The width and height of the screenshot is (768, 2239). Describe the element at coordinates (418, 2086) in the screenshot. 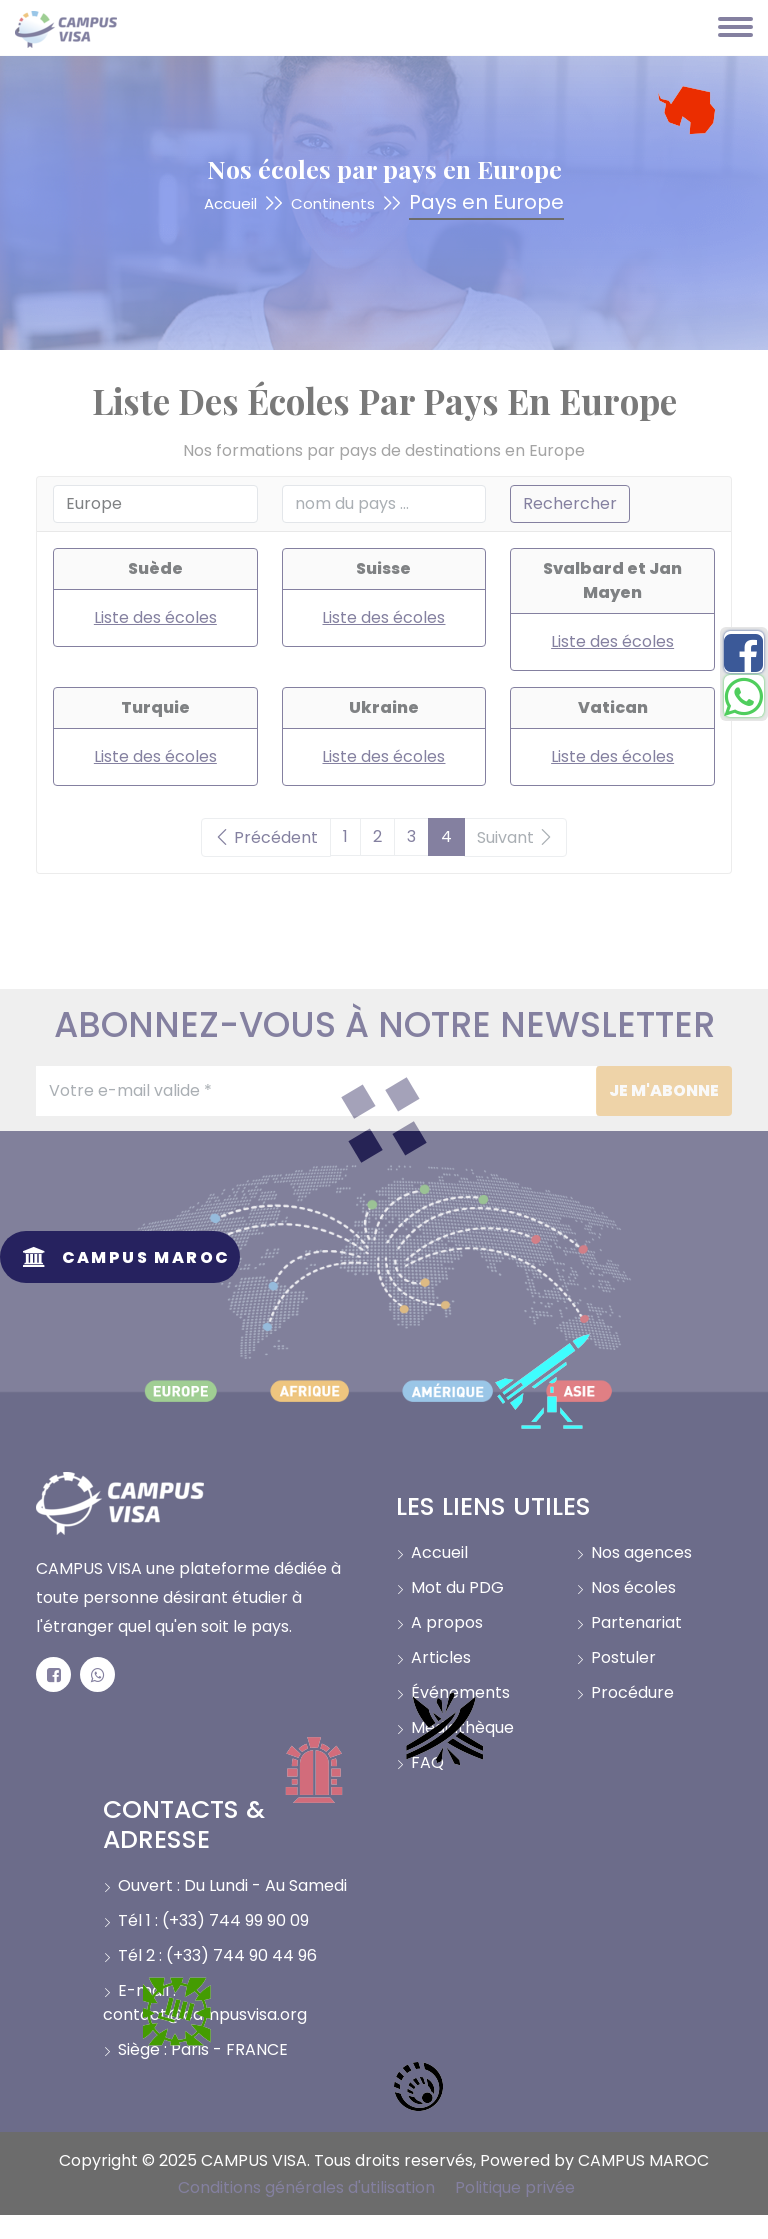

I see `activate sonic or speed boost ability` at that location.